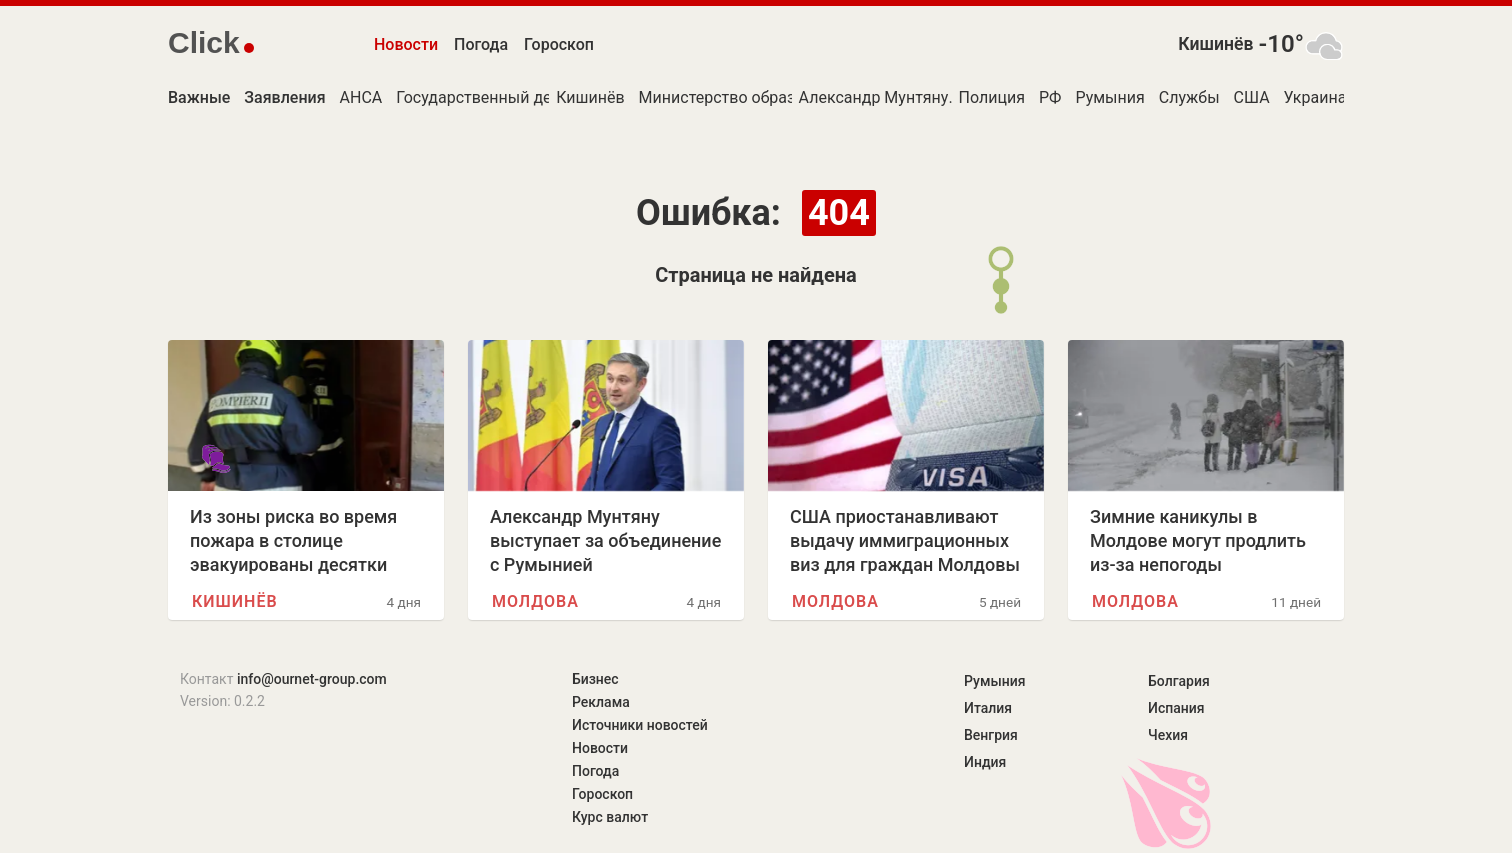 This screenshot has width=1512, height=853. Describe the element at coordinates (1001, 280) in the screenshot. I see `indicates a nodular or clustered data structure` at that location.